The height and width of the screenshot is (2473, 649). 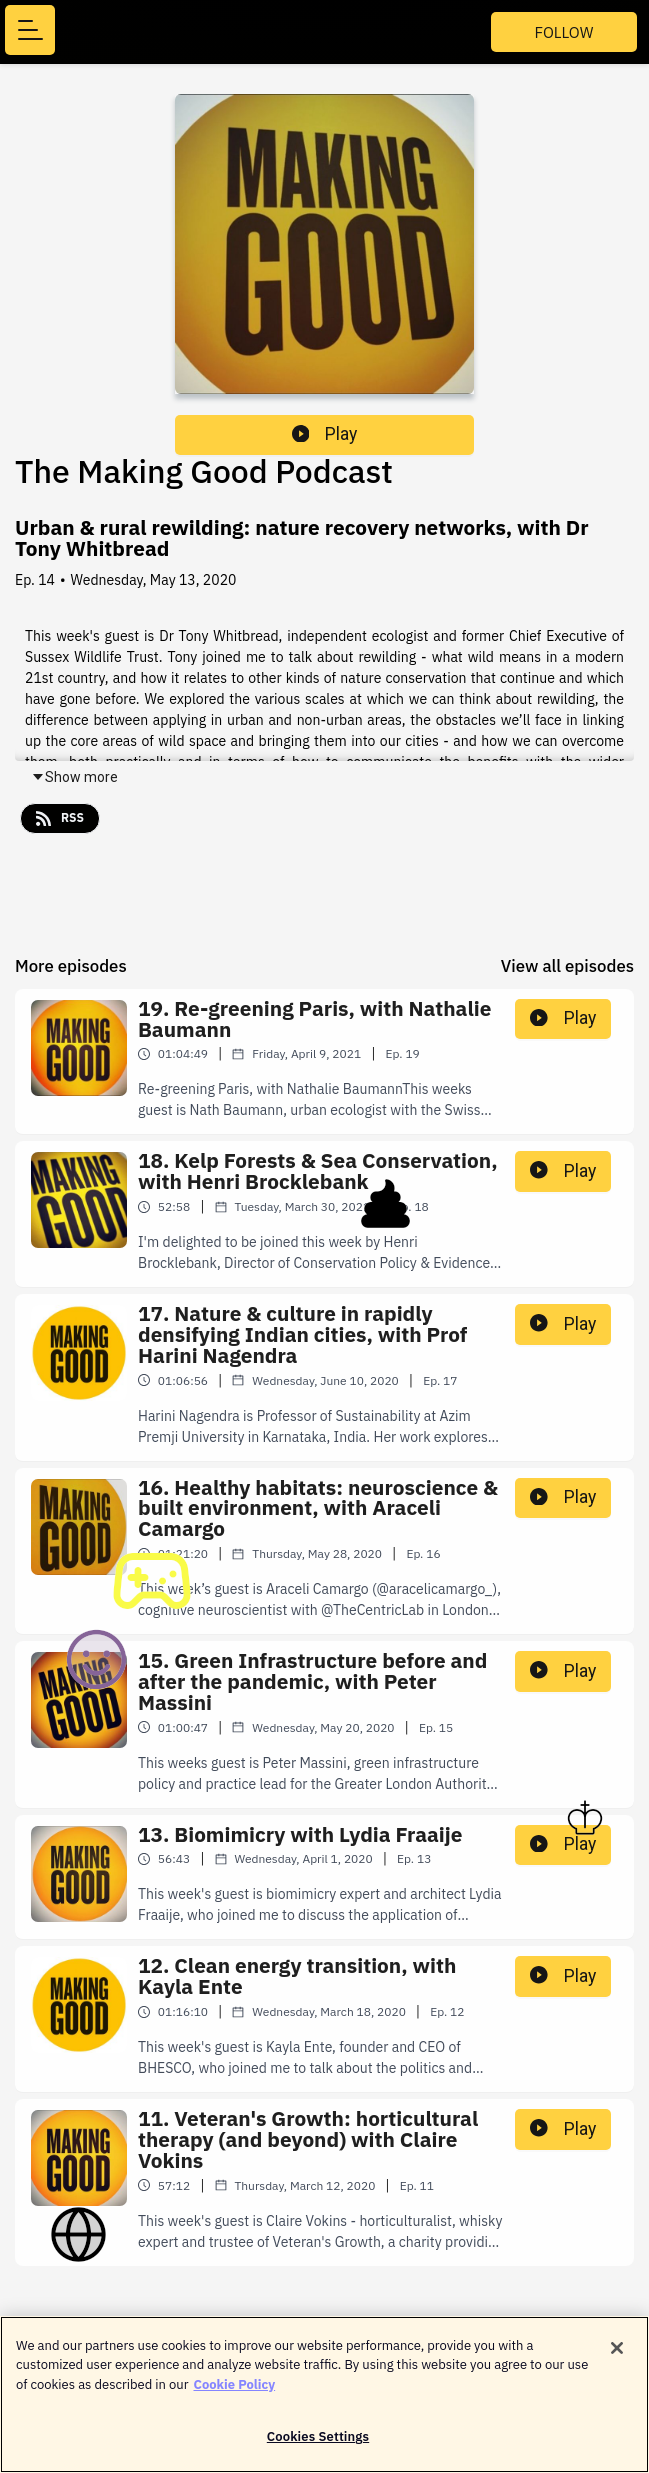 I want to click on access gaming or games section, so click(x=152, y=1581).